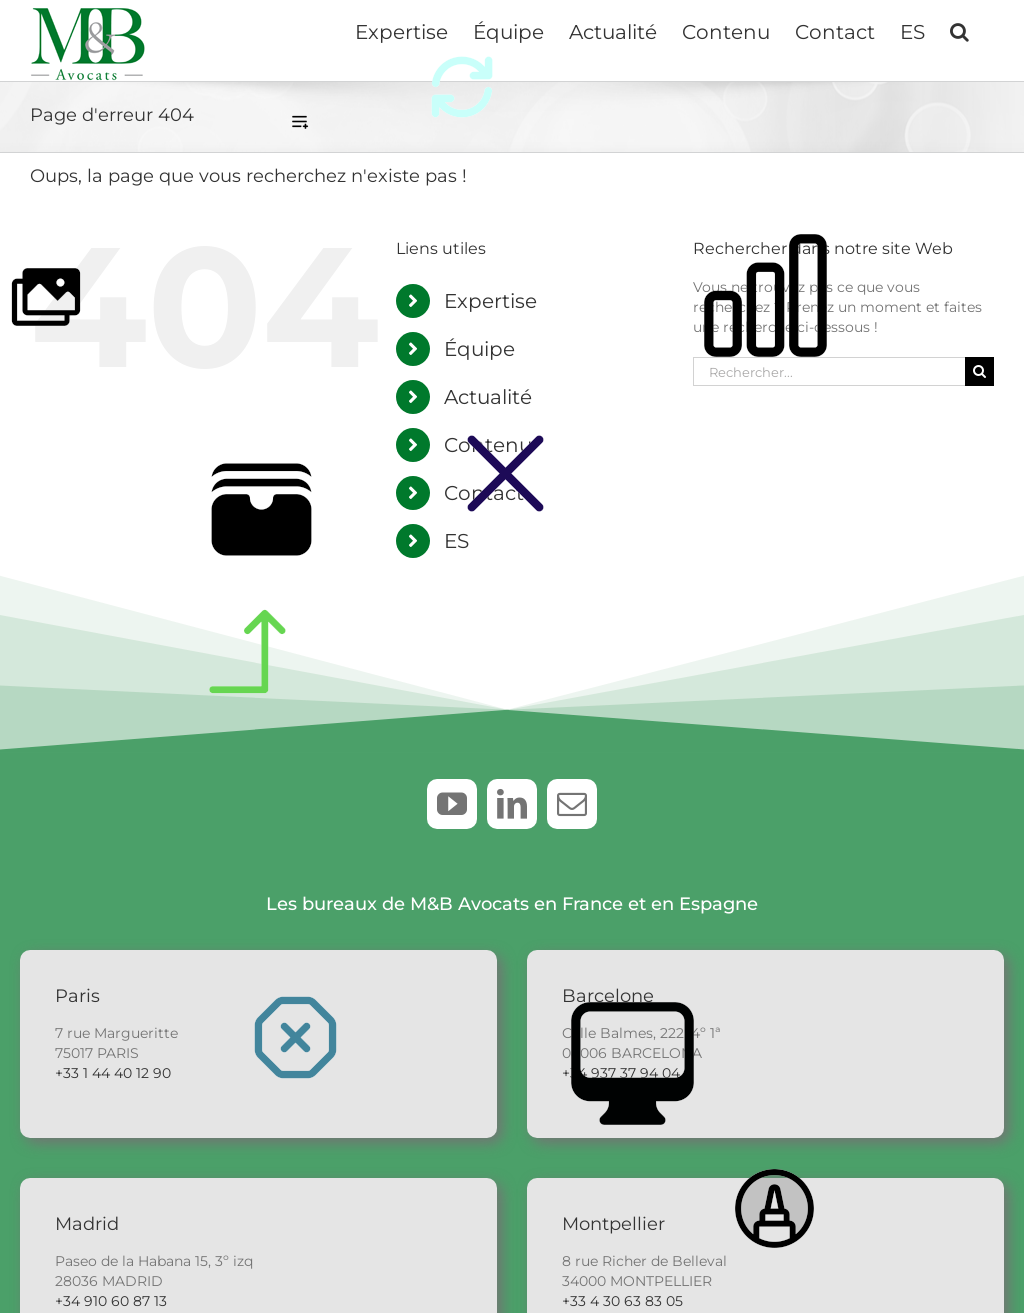  I want to click on stop or cancel an action, so click(295, 1037).